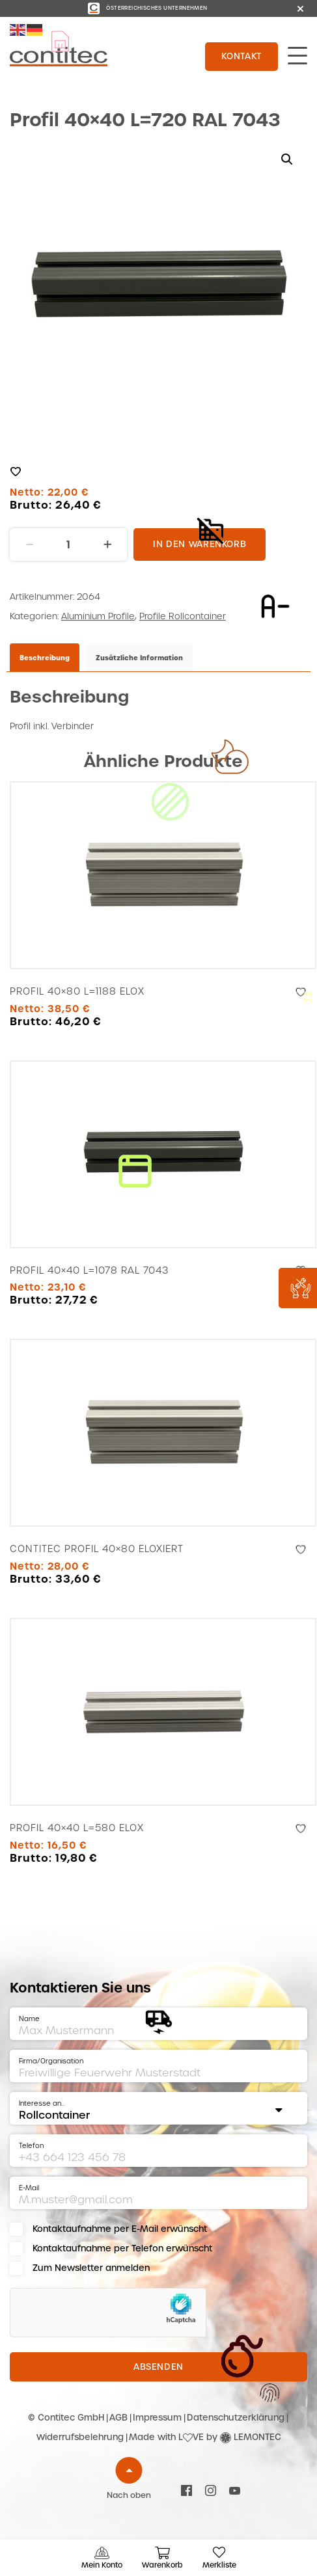 The image size is (317, 2576). What do you see at coordinates (275, 606) in the screenshot?
I see `decrease font size` at bounding box center [275, 606].